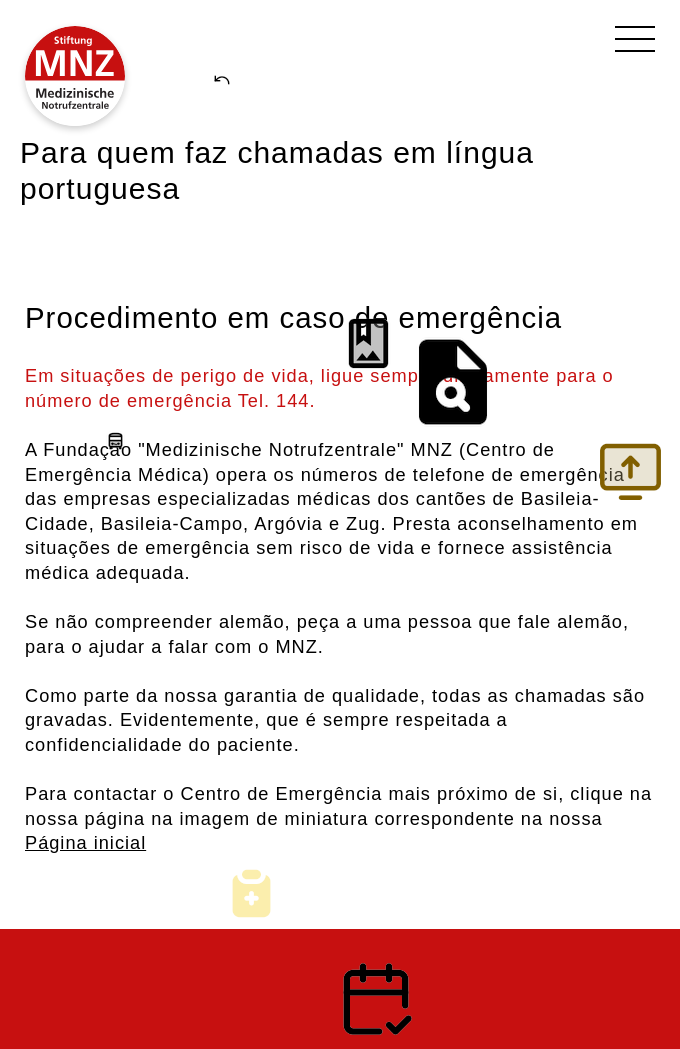 This screenshot has height=1049, width=680. Describe the element at coordinates (251, 893) in the screenshot. I see `add new item to clipboard` at that location.